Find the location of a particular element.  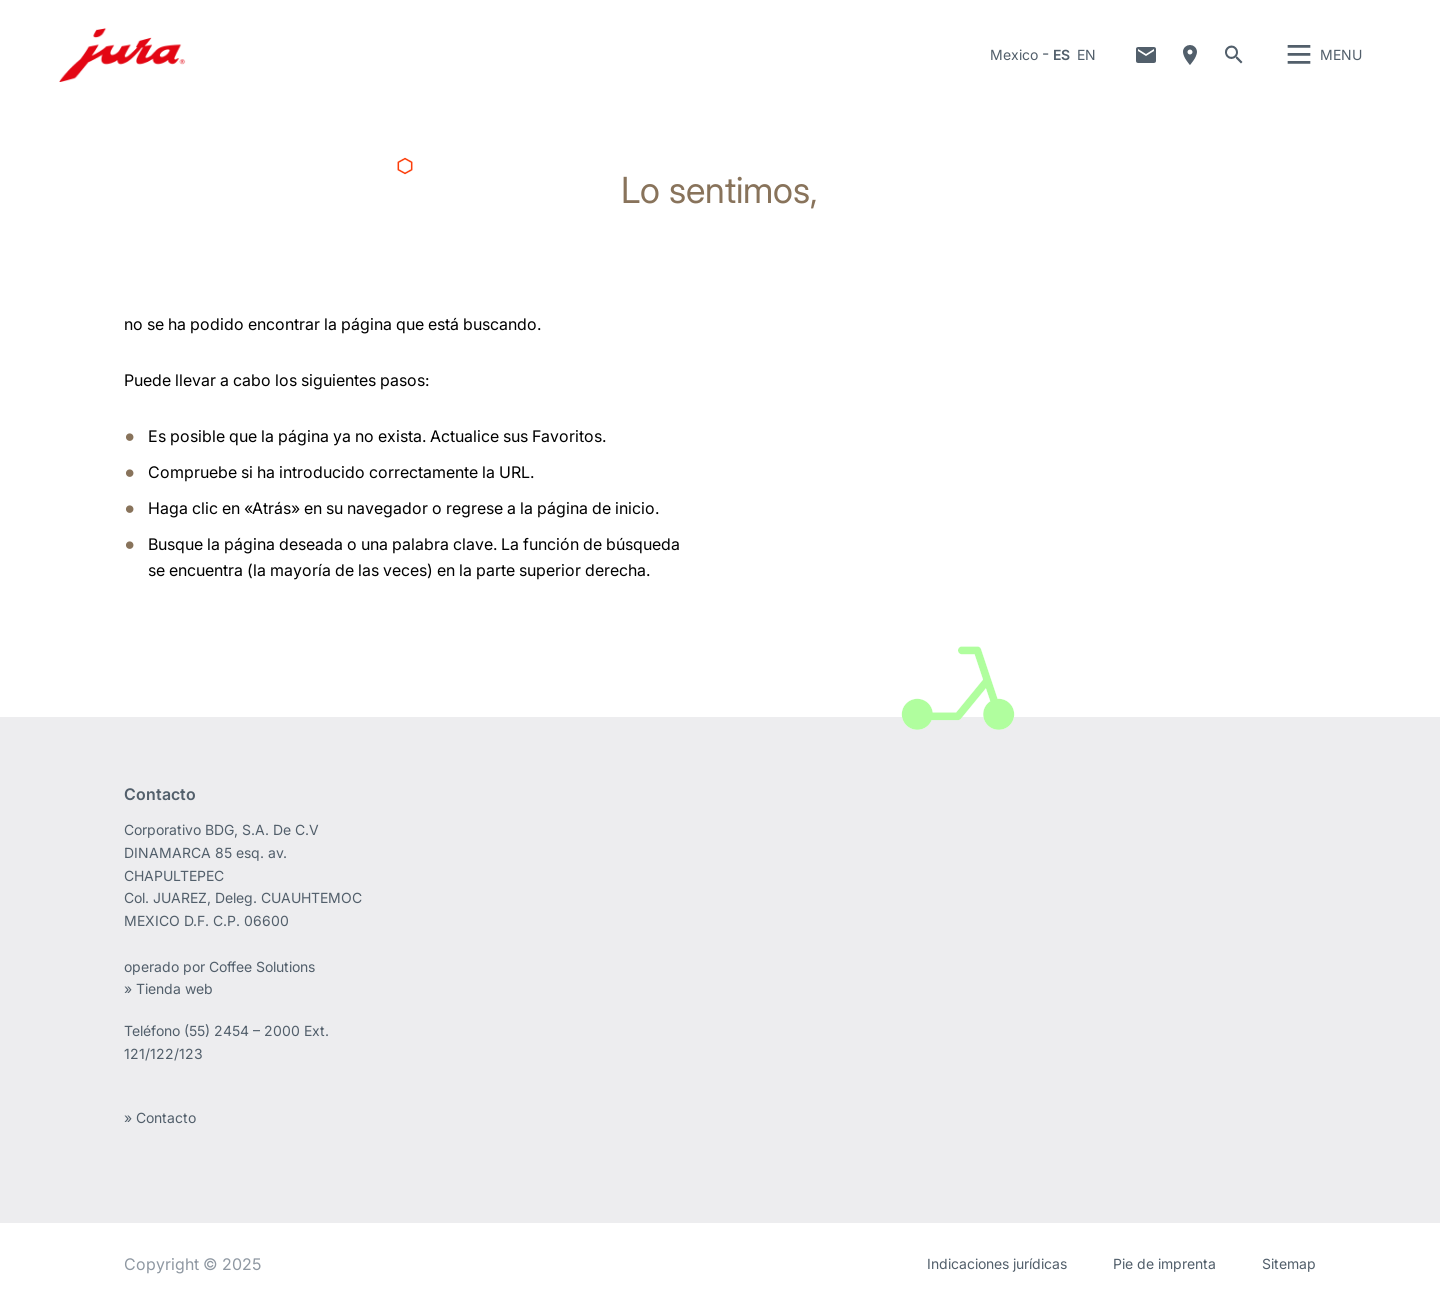

select a hexagonal shape tool is located at coordinates (405, 166).